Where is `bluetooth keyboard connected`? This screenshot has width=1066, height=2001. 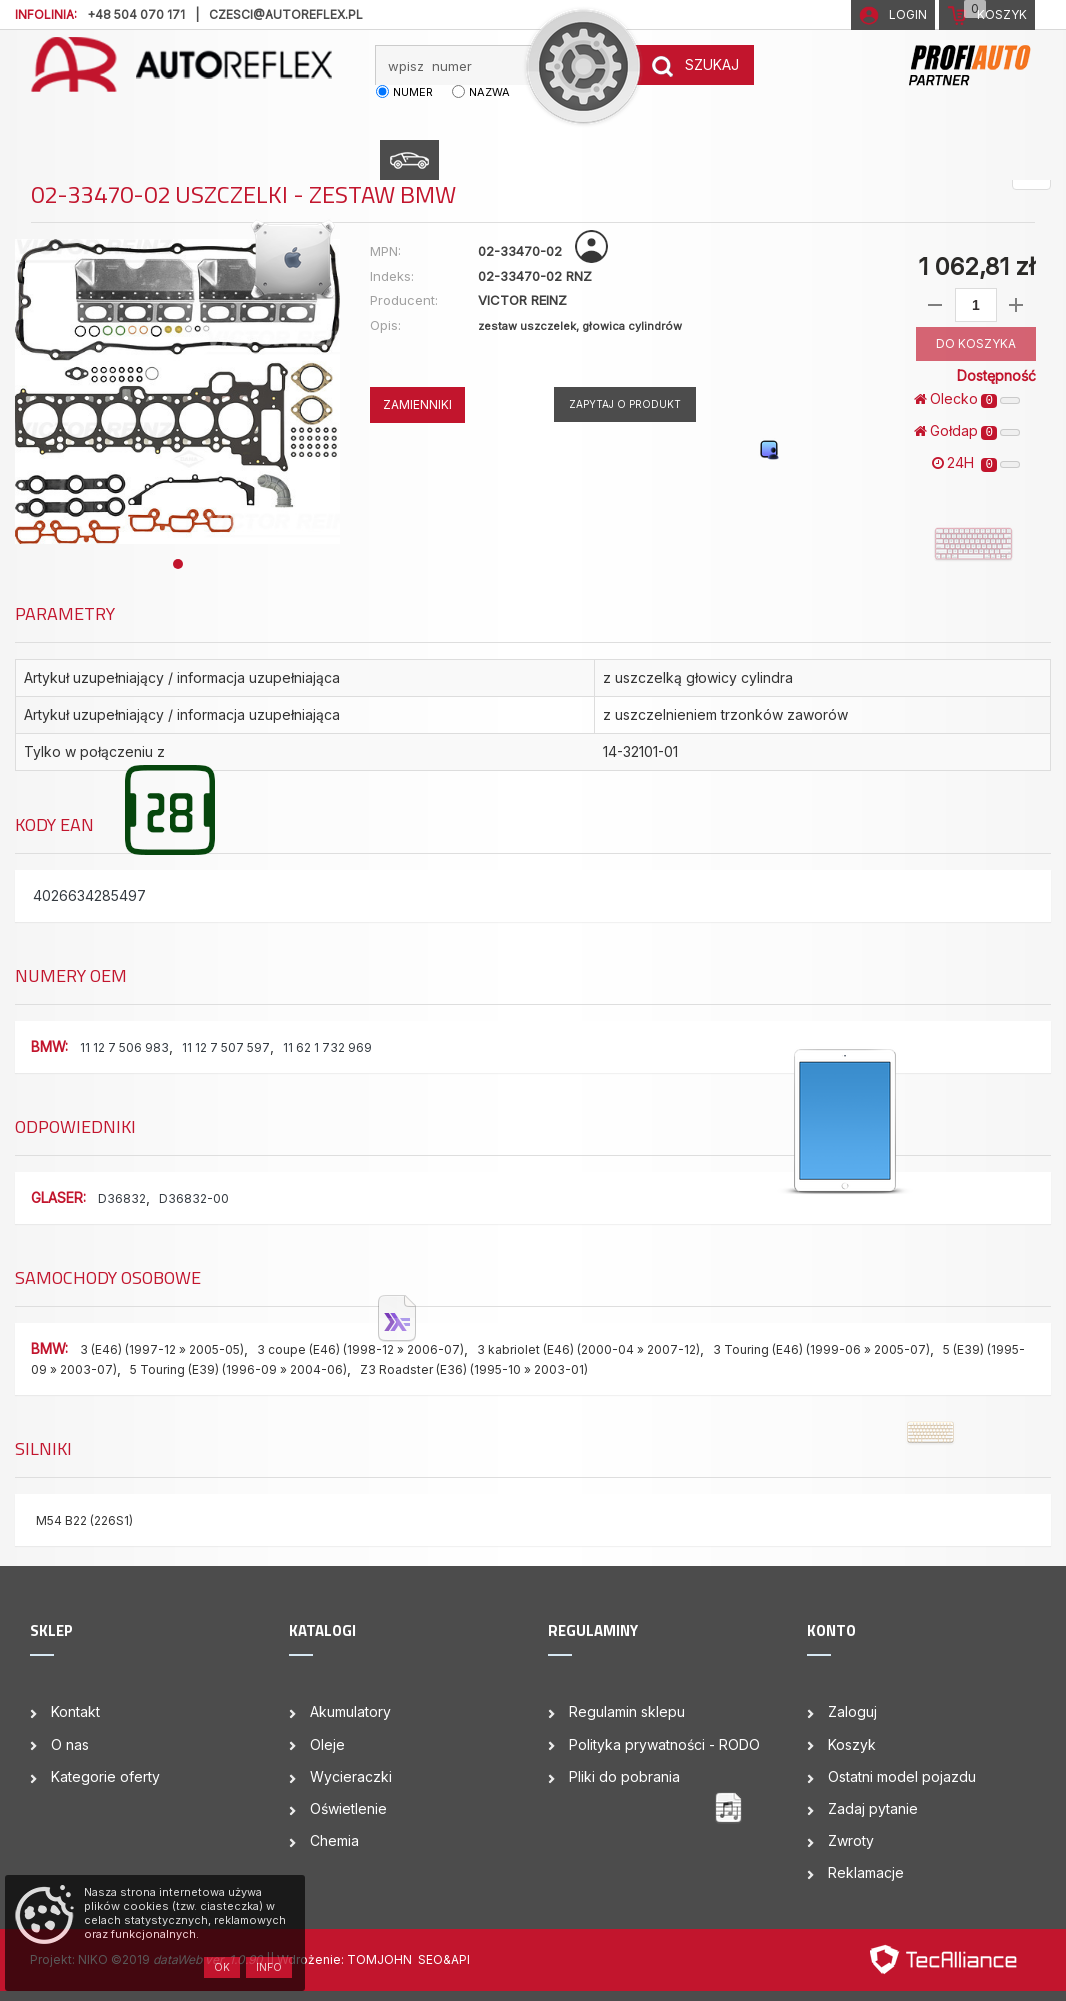 bluetooth keyboard connected is located at coordinates (930, 1432).